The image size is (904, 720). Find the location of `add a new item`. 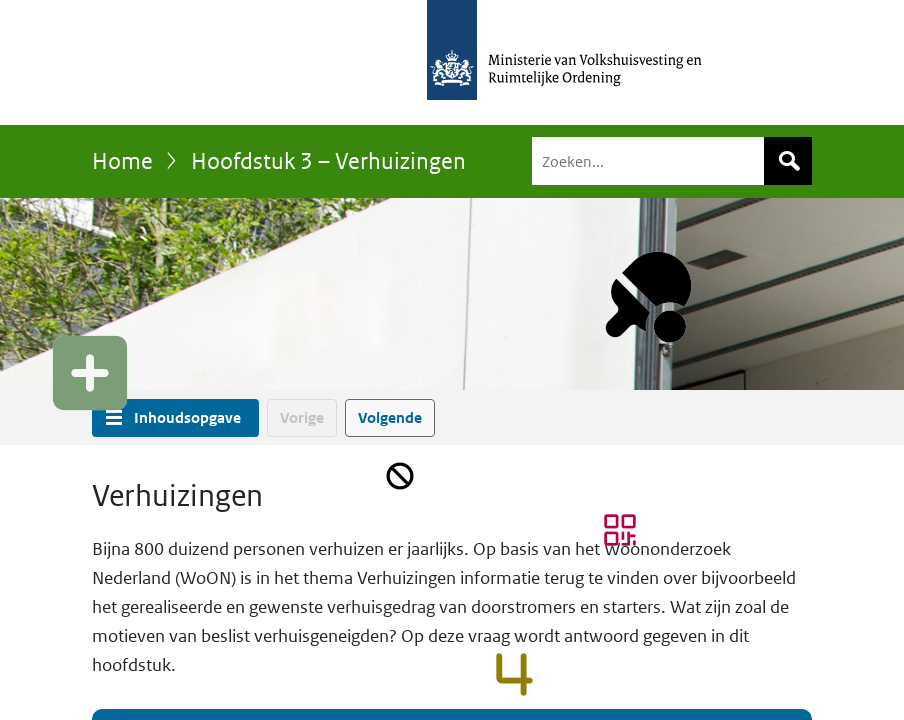

add a new item is located at coordinates (90, 373).